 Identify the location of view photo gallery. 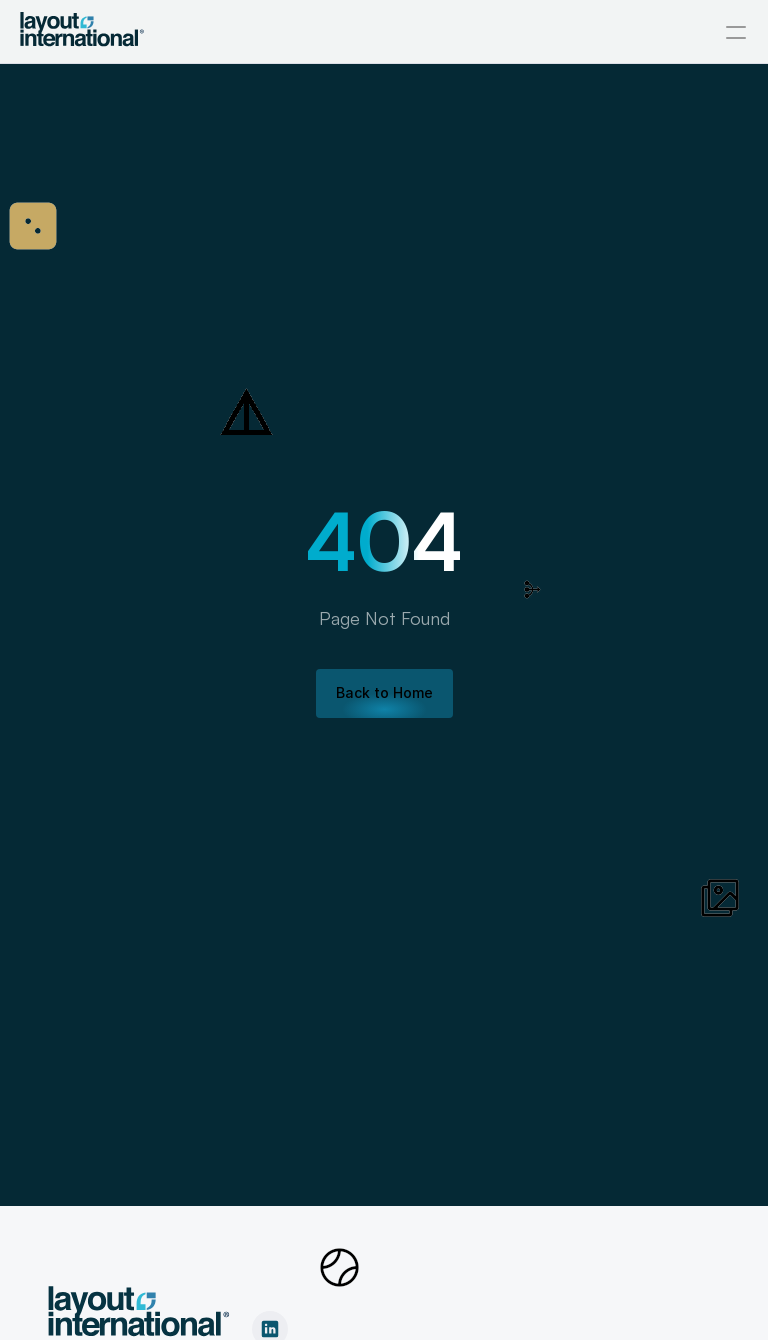
(720, 898).